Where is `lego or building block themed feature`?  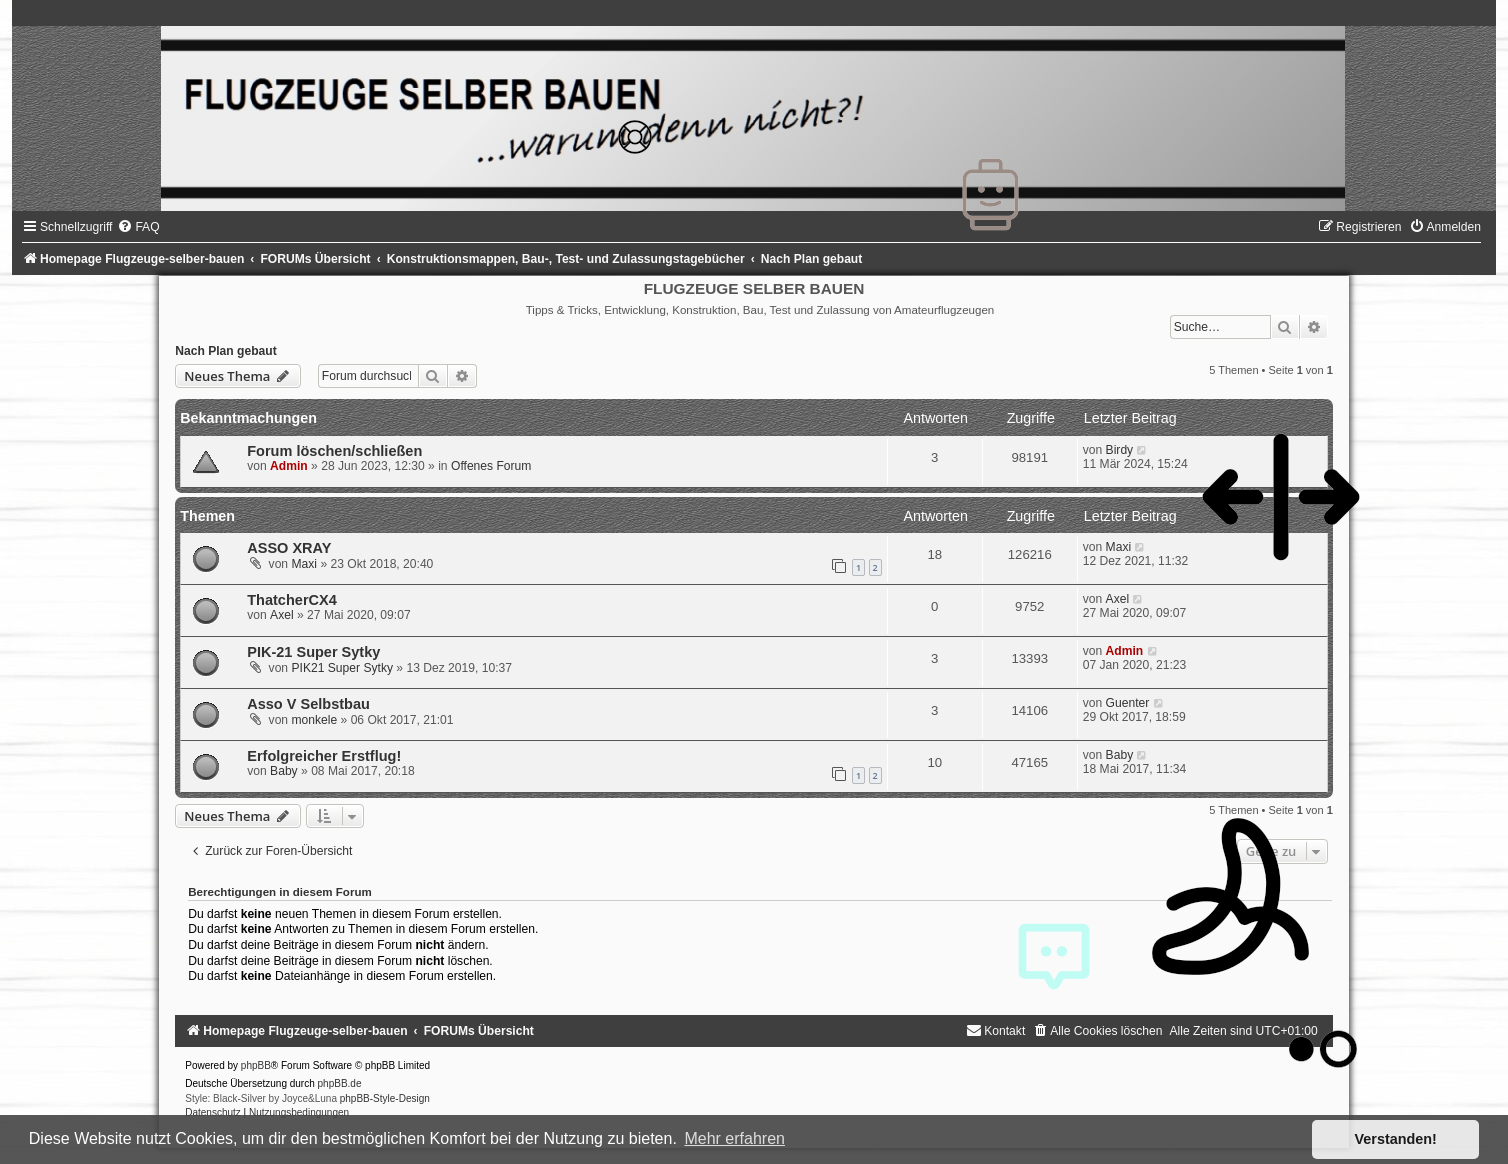 lego or building block themed feature is located at coordinates (990, 194).